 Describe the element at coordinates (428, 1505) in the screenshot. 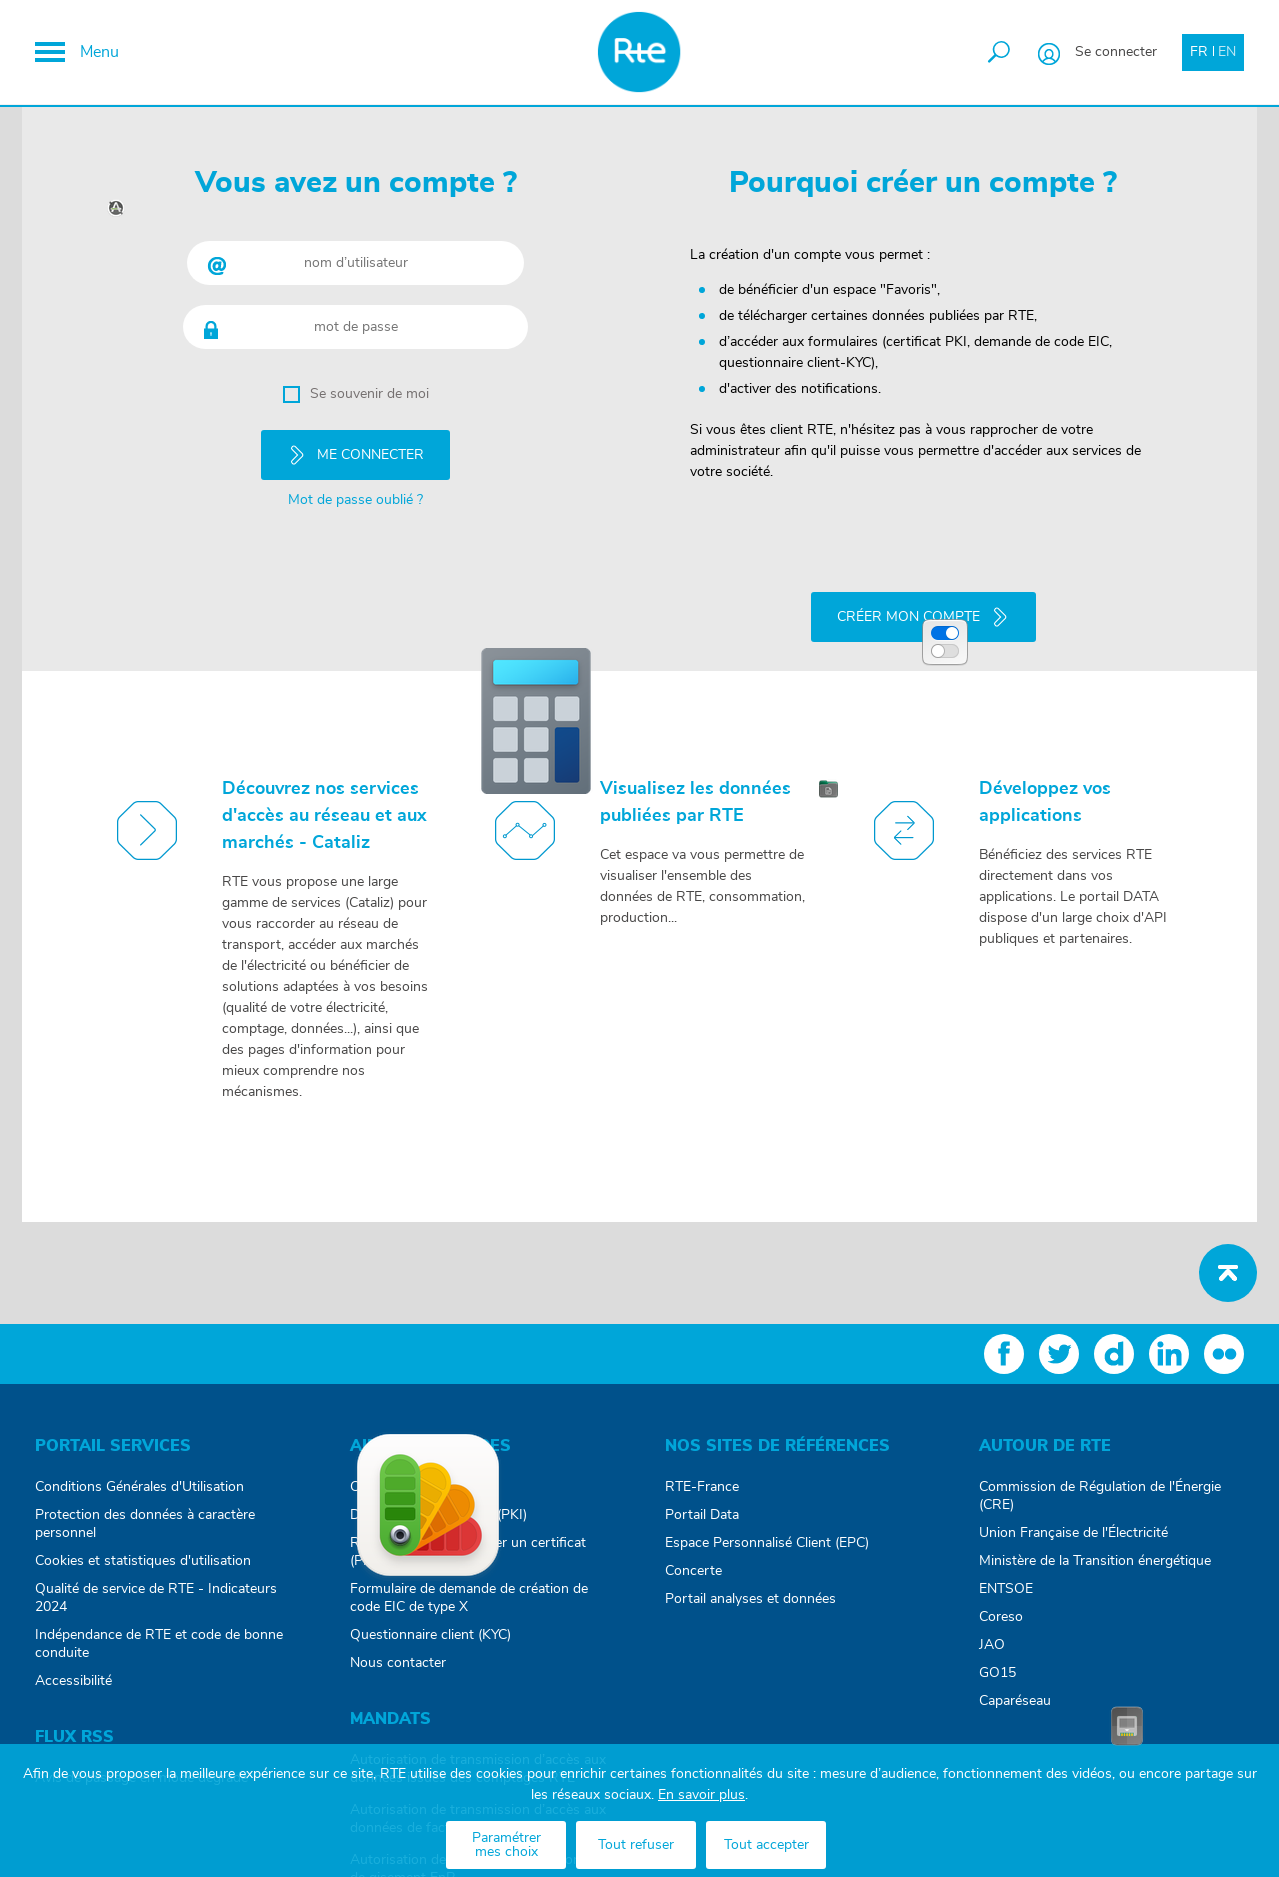

I see `open sk1 color picker application` at that location.